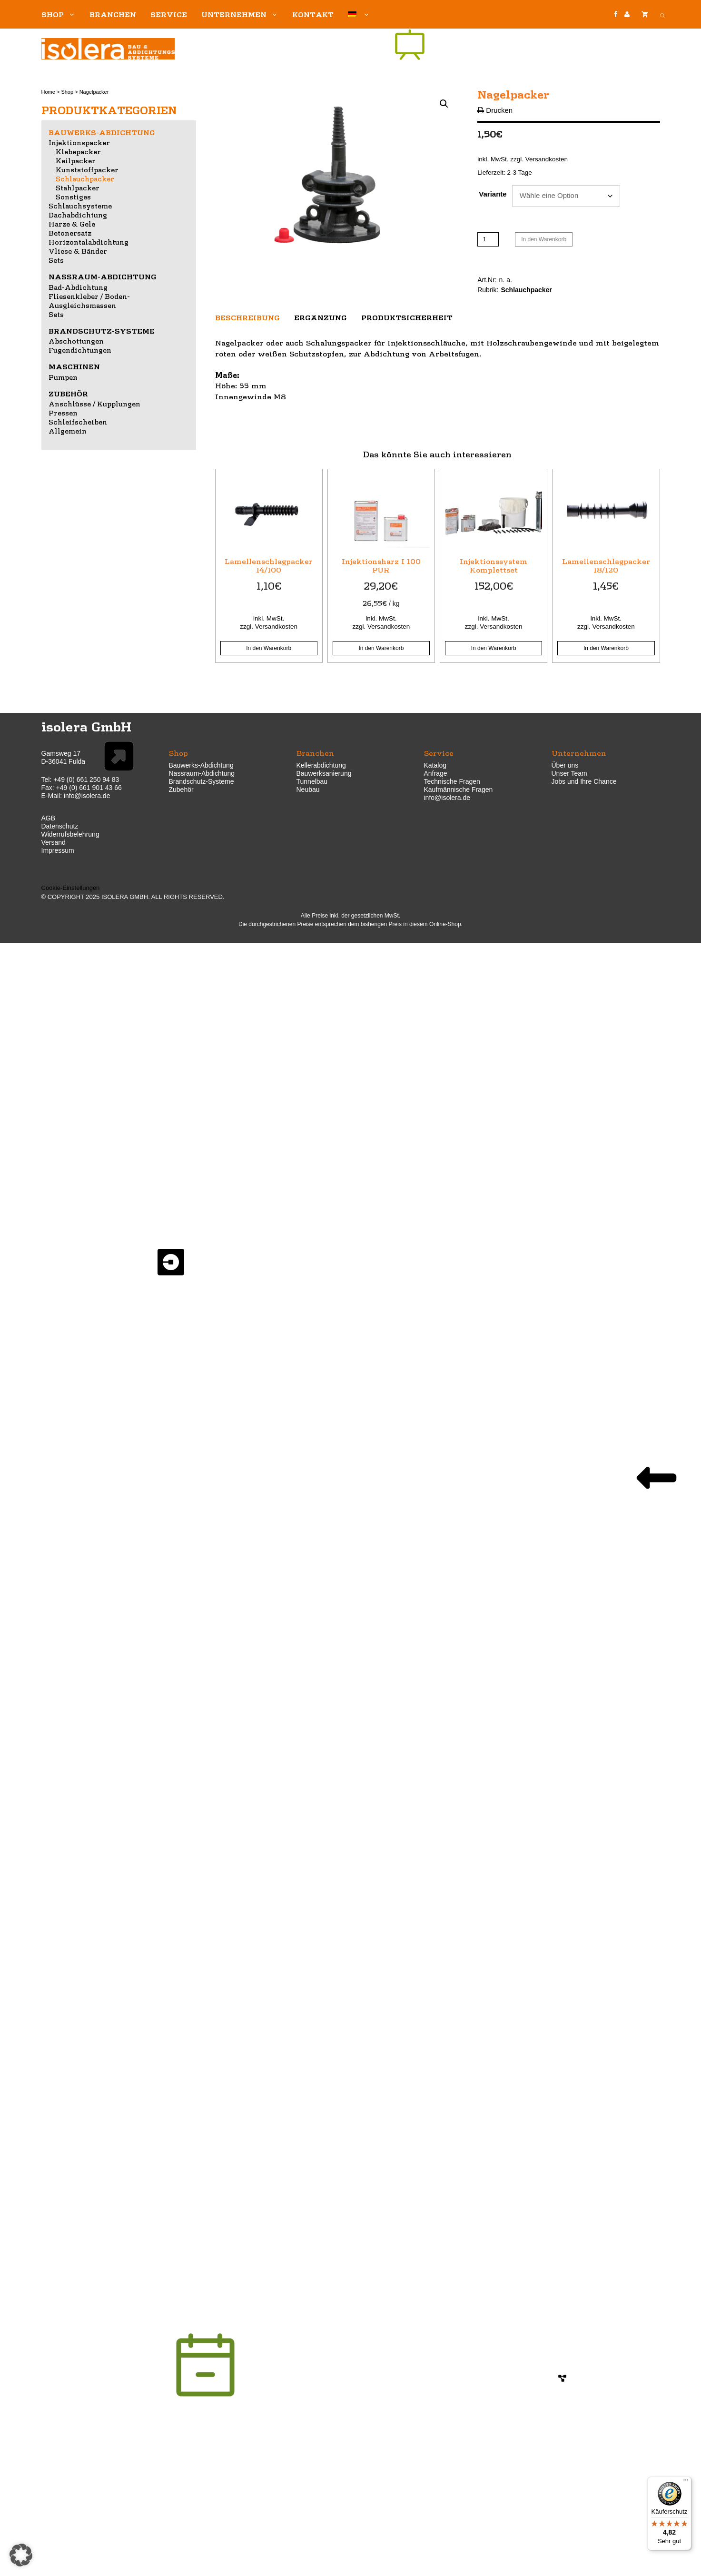 This screenshot has height=2576, width=701. Describe the element at coordinates (171, 1262) in the screenshot. I see `open the Uber app` at that location.